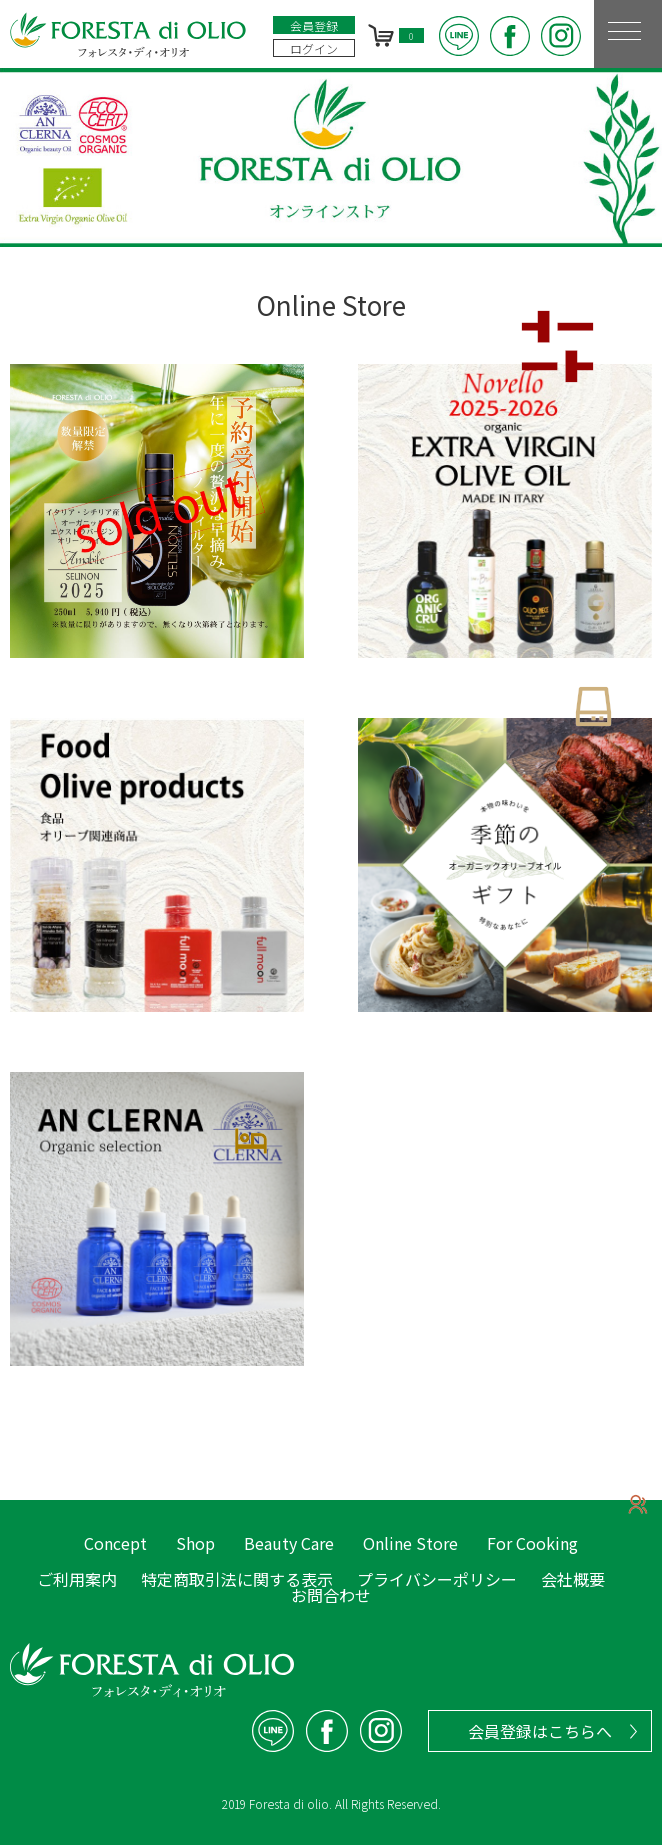 The height and width of the screenshot is (1845, 662). Describe the element at coordinates (593, 706) in the screenshot. I see `access external storage or hard drive` at that location.